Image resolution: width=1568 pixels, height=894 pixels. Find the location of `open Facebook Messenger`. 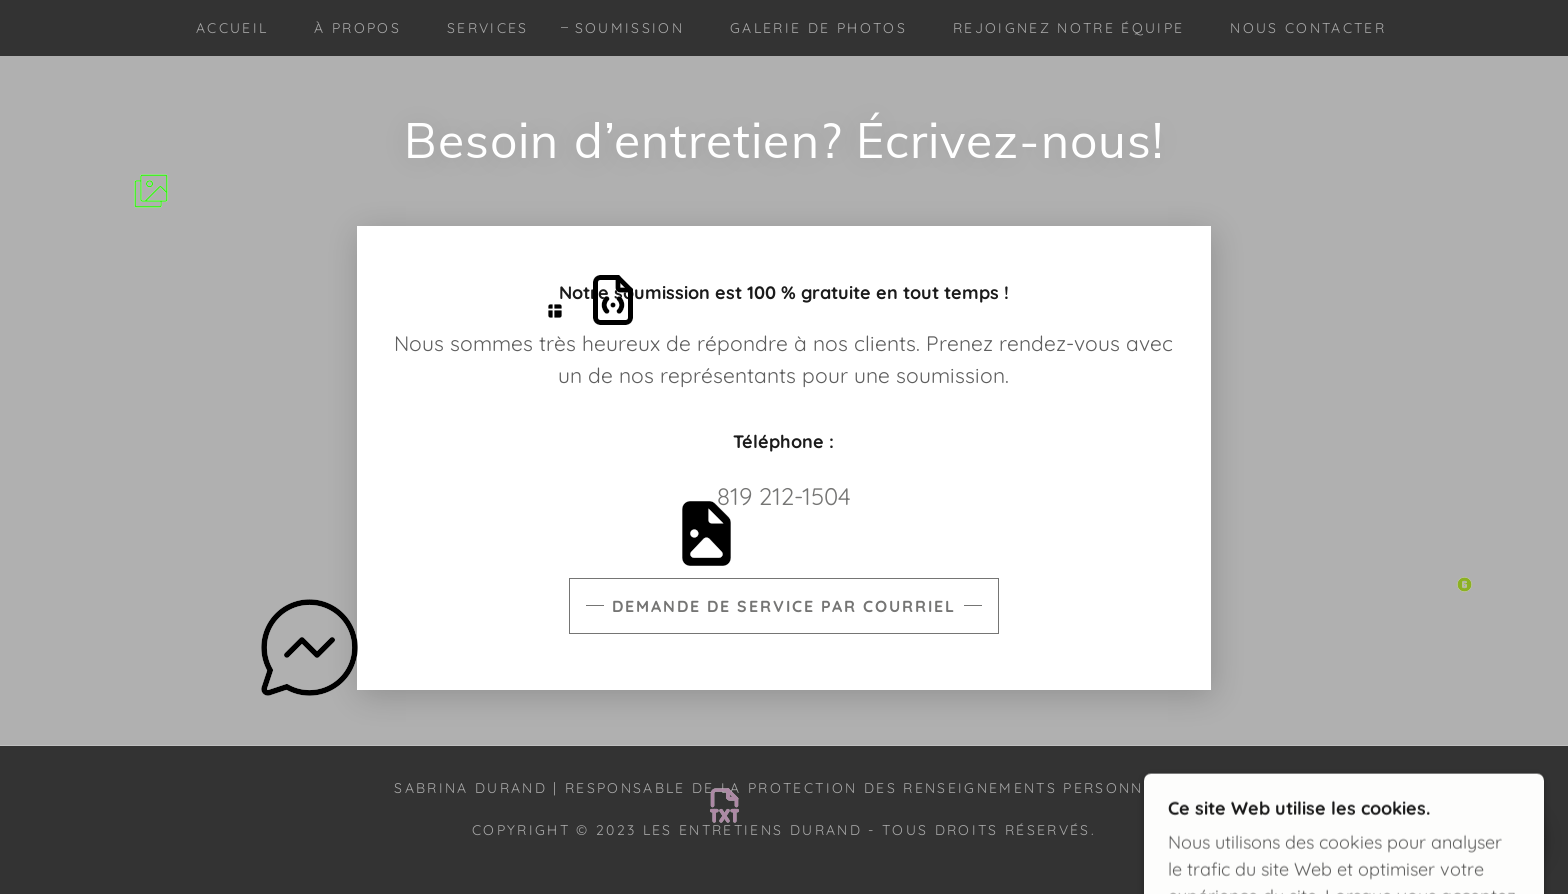

open Facebook Messenger is located at coordinates (309, 647).